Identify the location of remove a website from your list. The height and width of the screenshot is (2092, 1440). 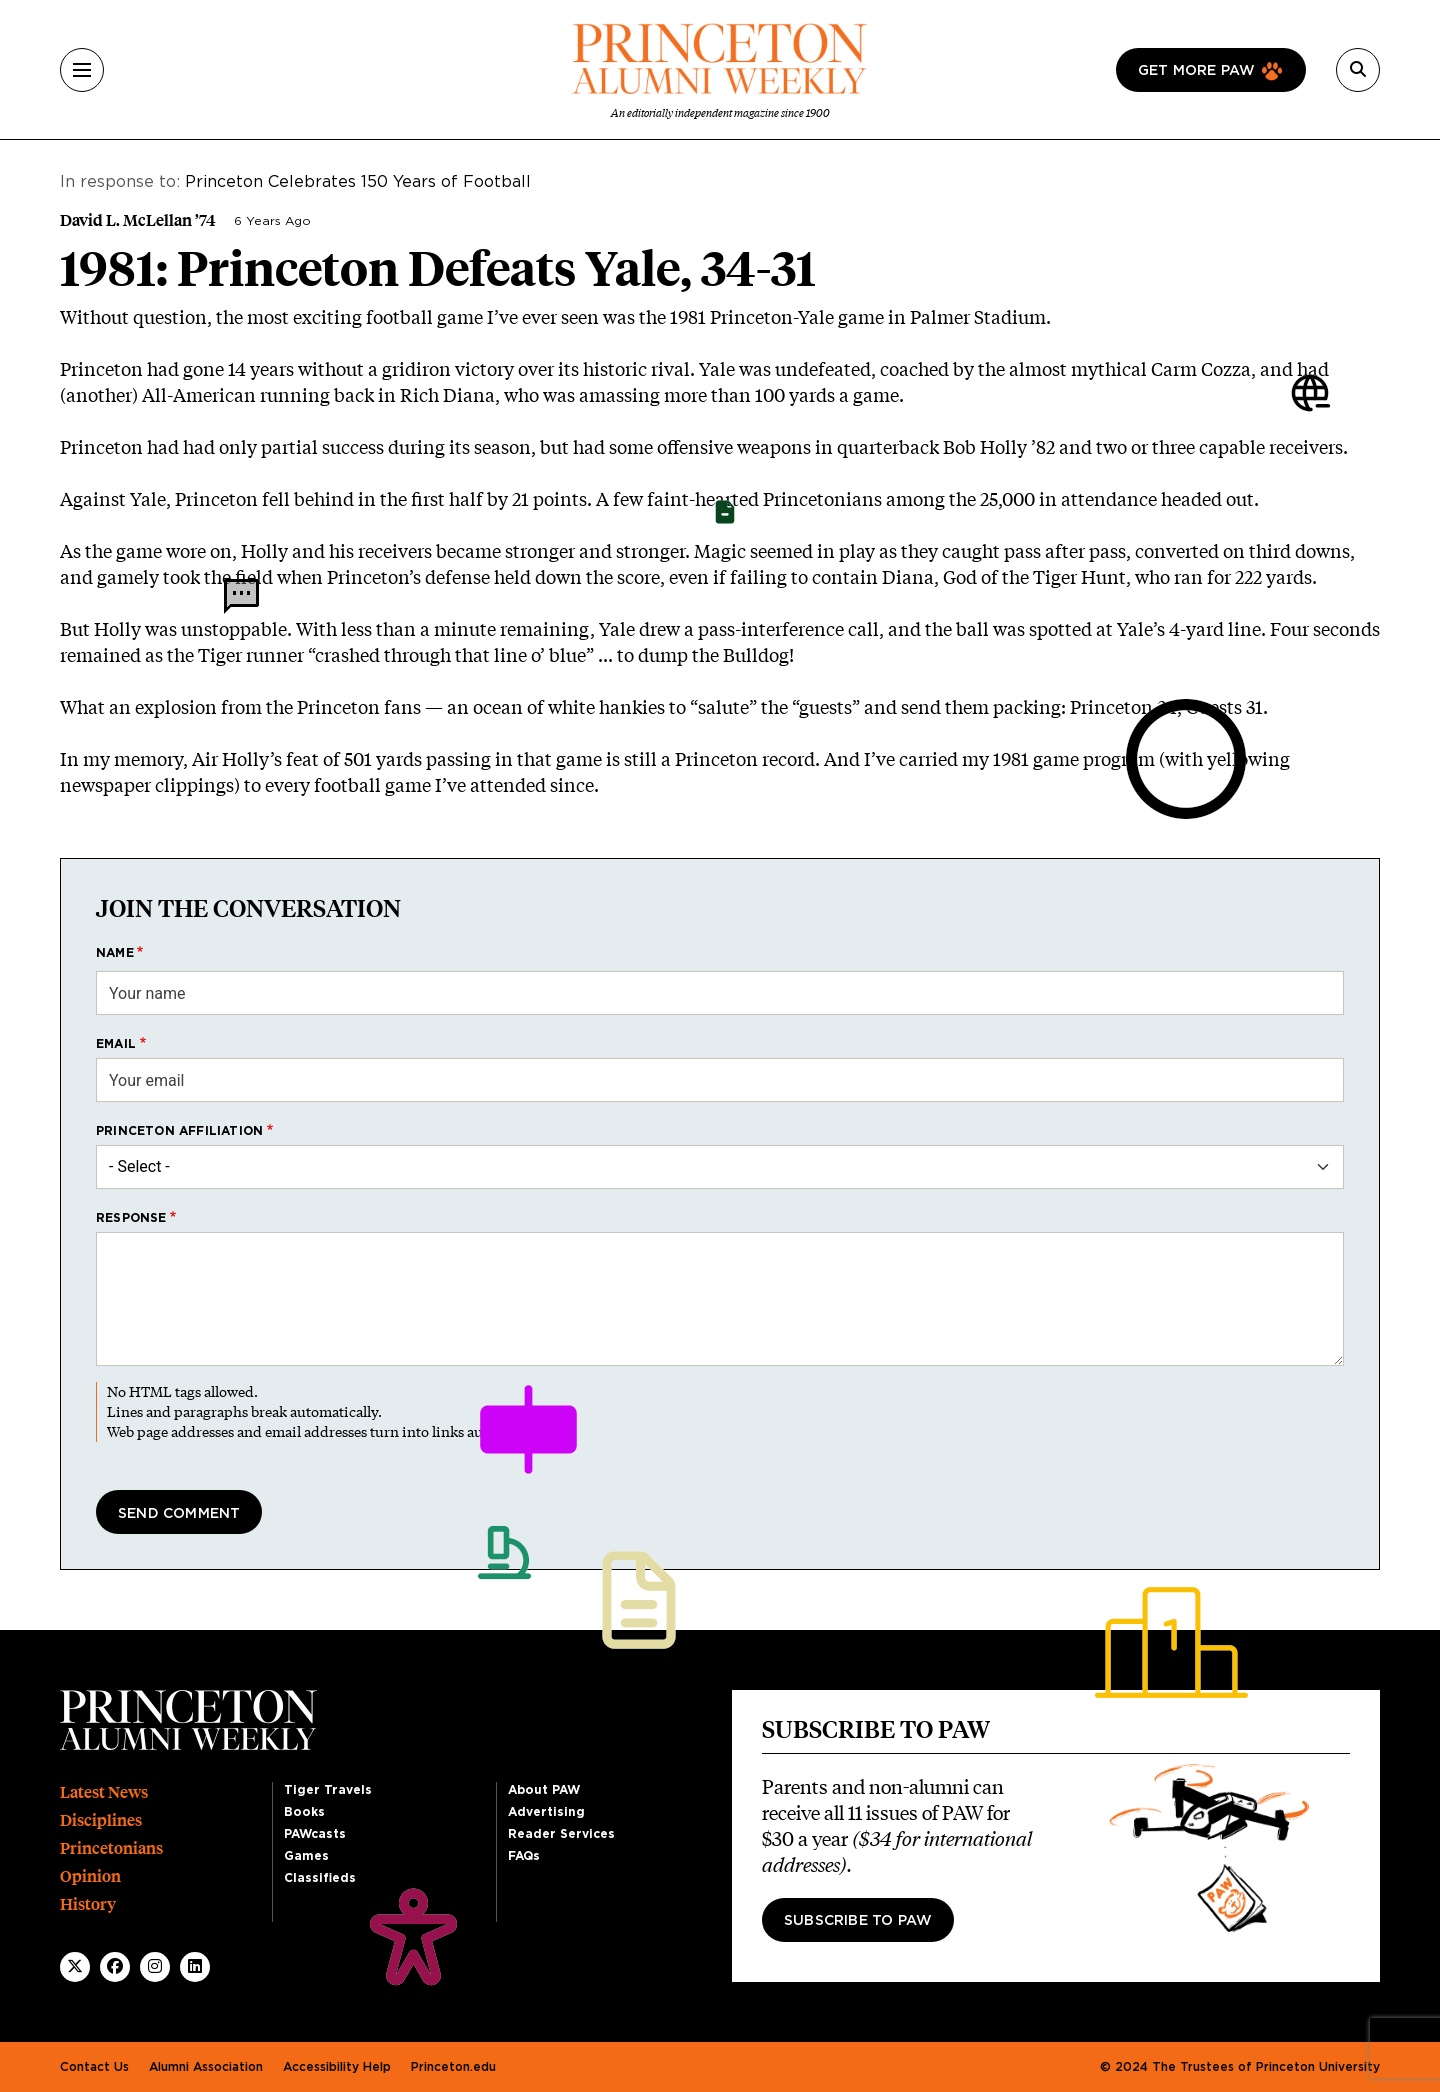
(1310, 393).